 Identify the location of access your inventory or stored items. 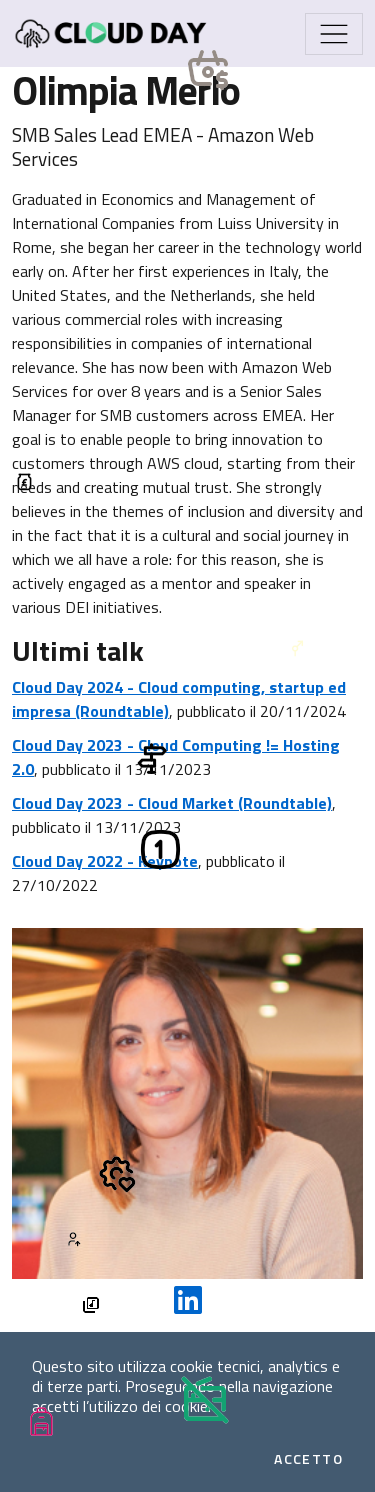
(41, 1422).